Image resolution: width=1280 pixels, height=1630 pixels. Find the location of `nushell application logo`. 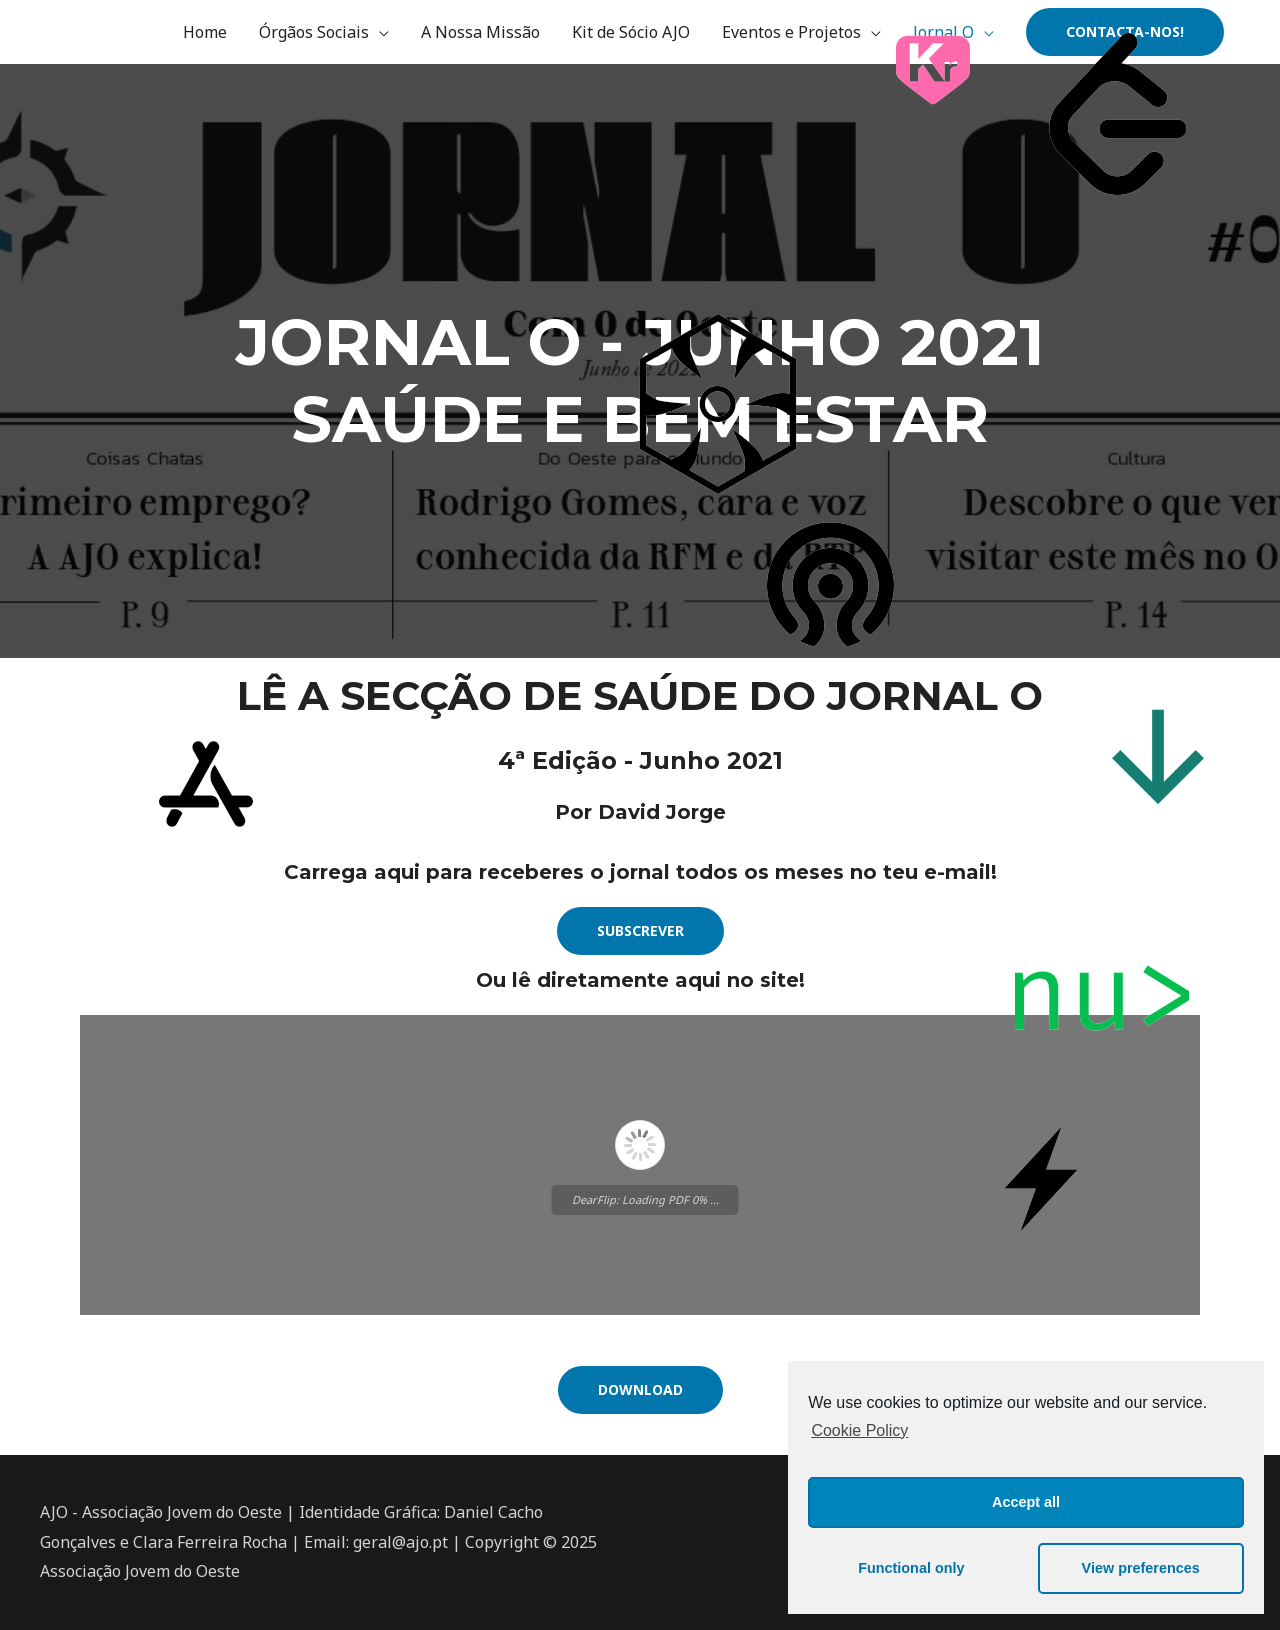

nushell application logo is located at coordinates (1102, 998).